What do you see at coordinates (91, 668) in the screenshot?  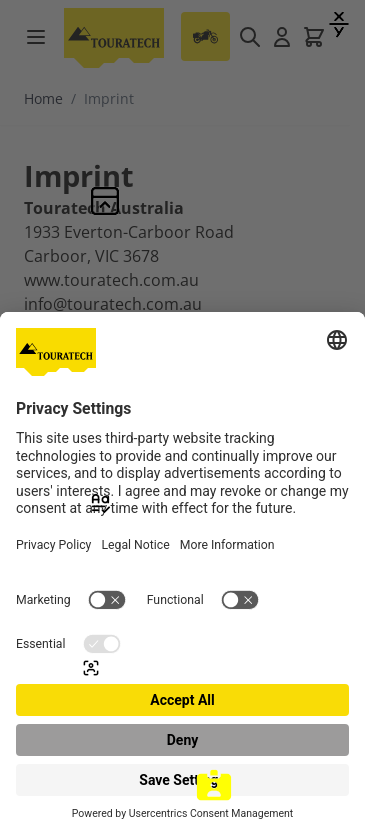 I see `scan or verify user identity` at bounding box center [91, 668].